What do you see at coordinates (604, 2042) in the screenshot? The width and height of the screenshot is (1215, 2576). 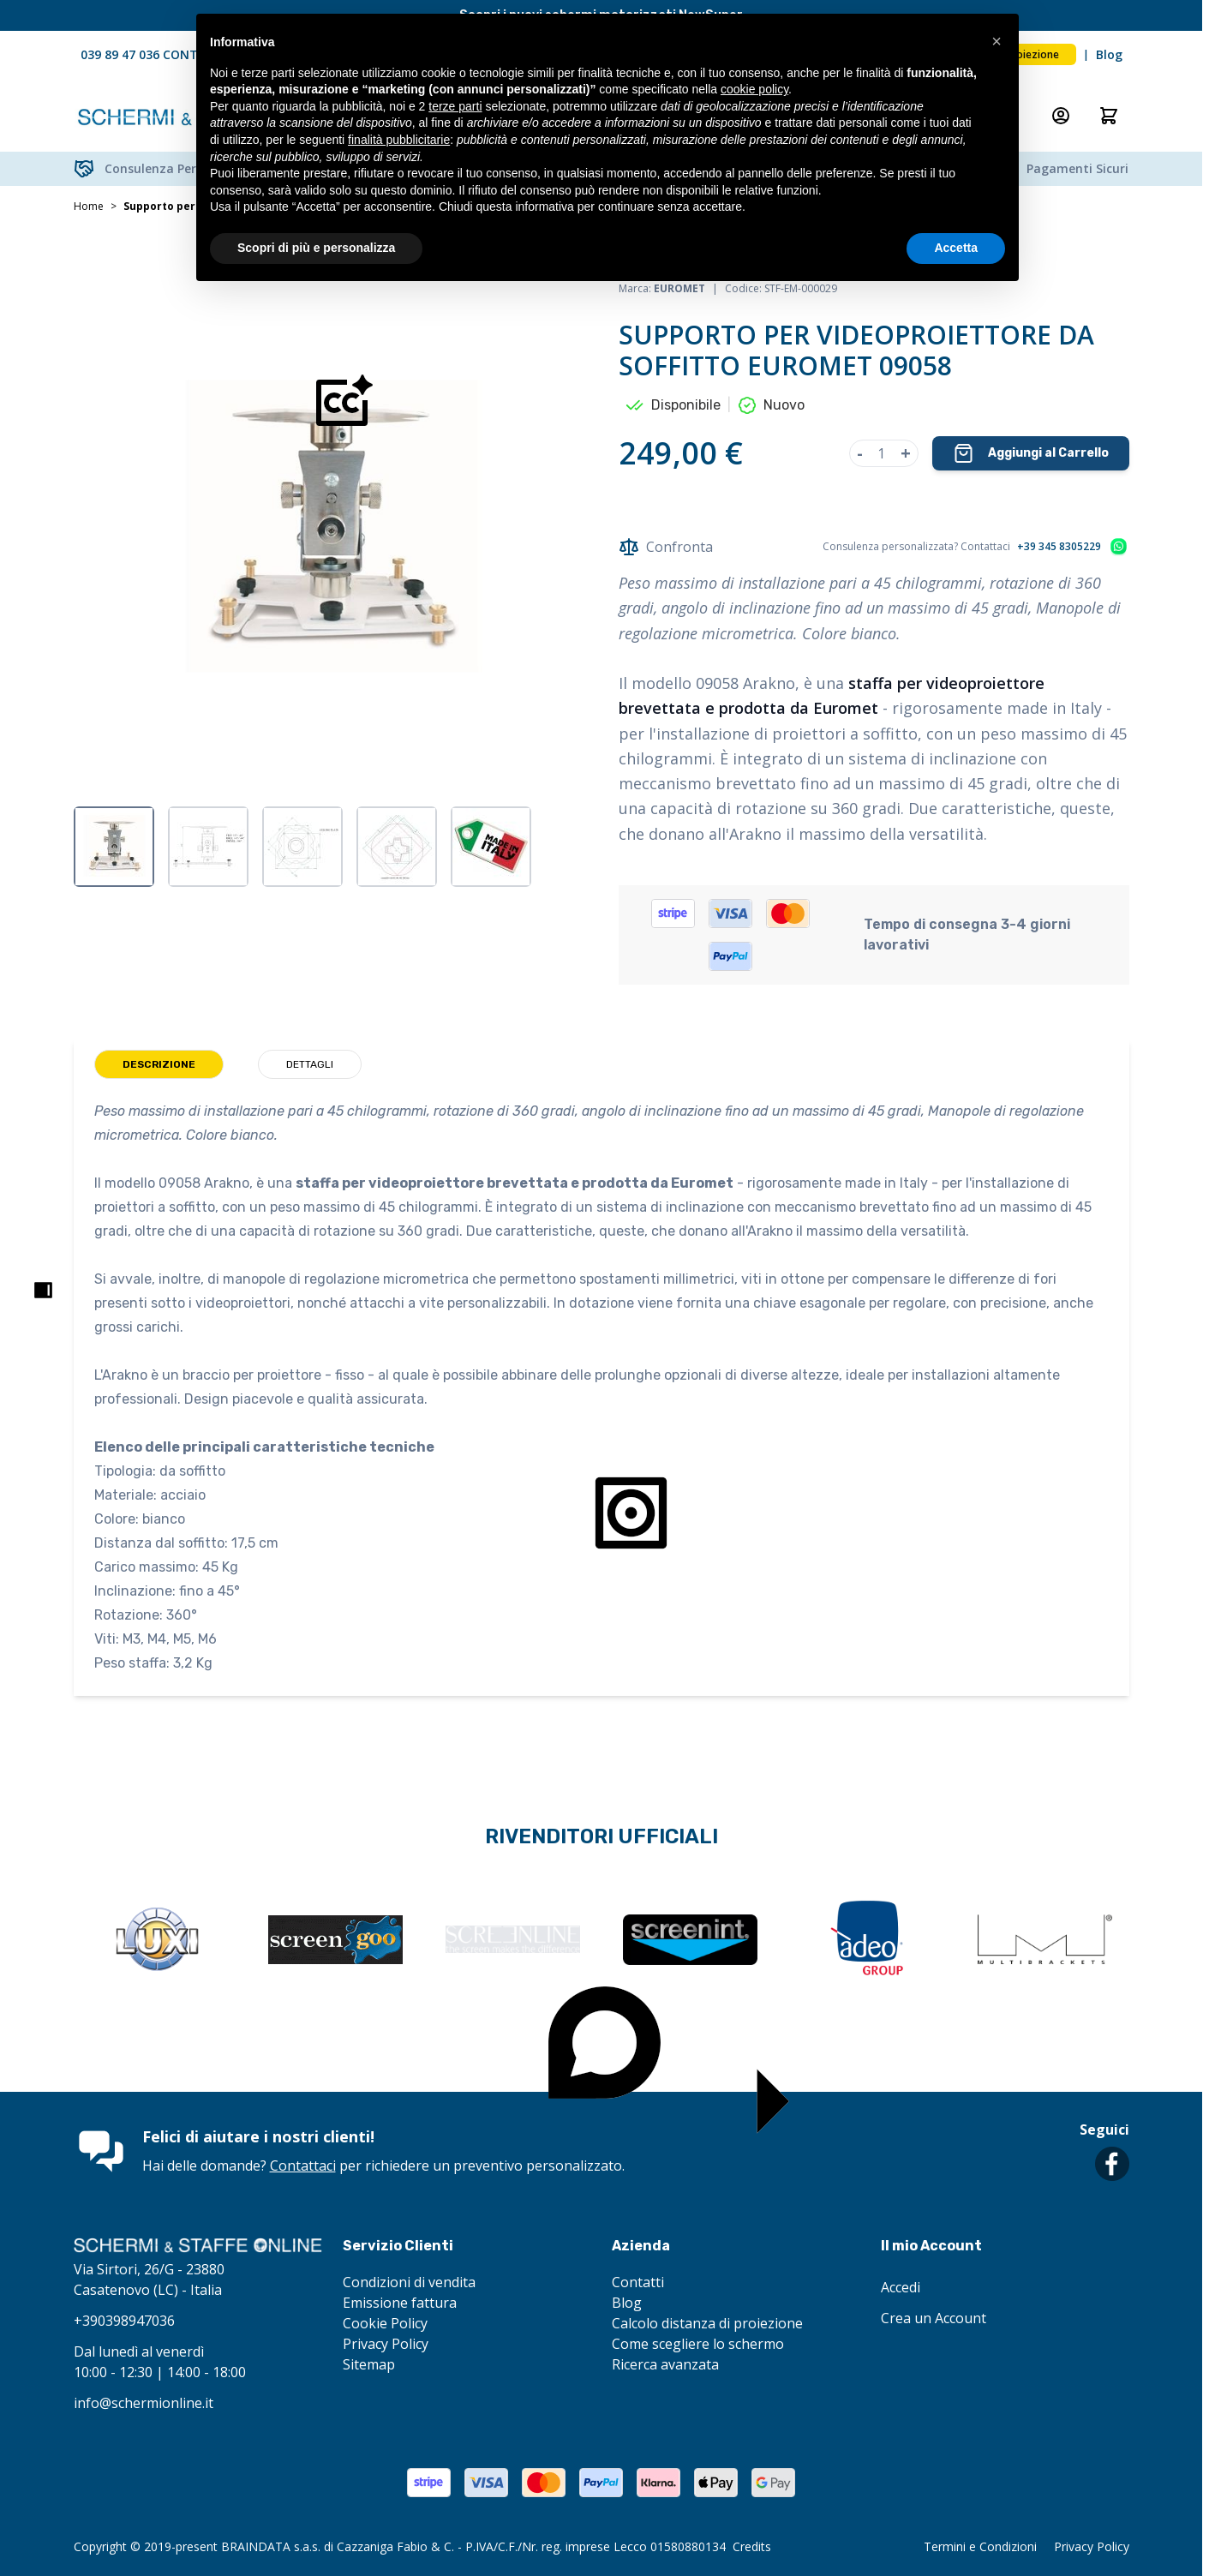 I see `open Discourse forum` at bounding box center [604, 2042].